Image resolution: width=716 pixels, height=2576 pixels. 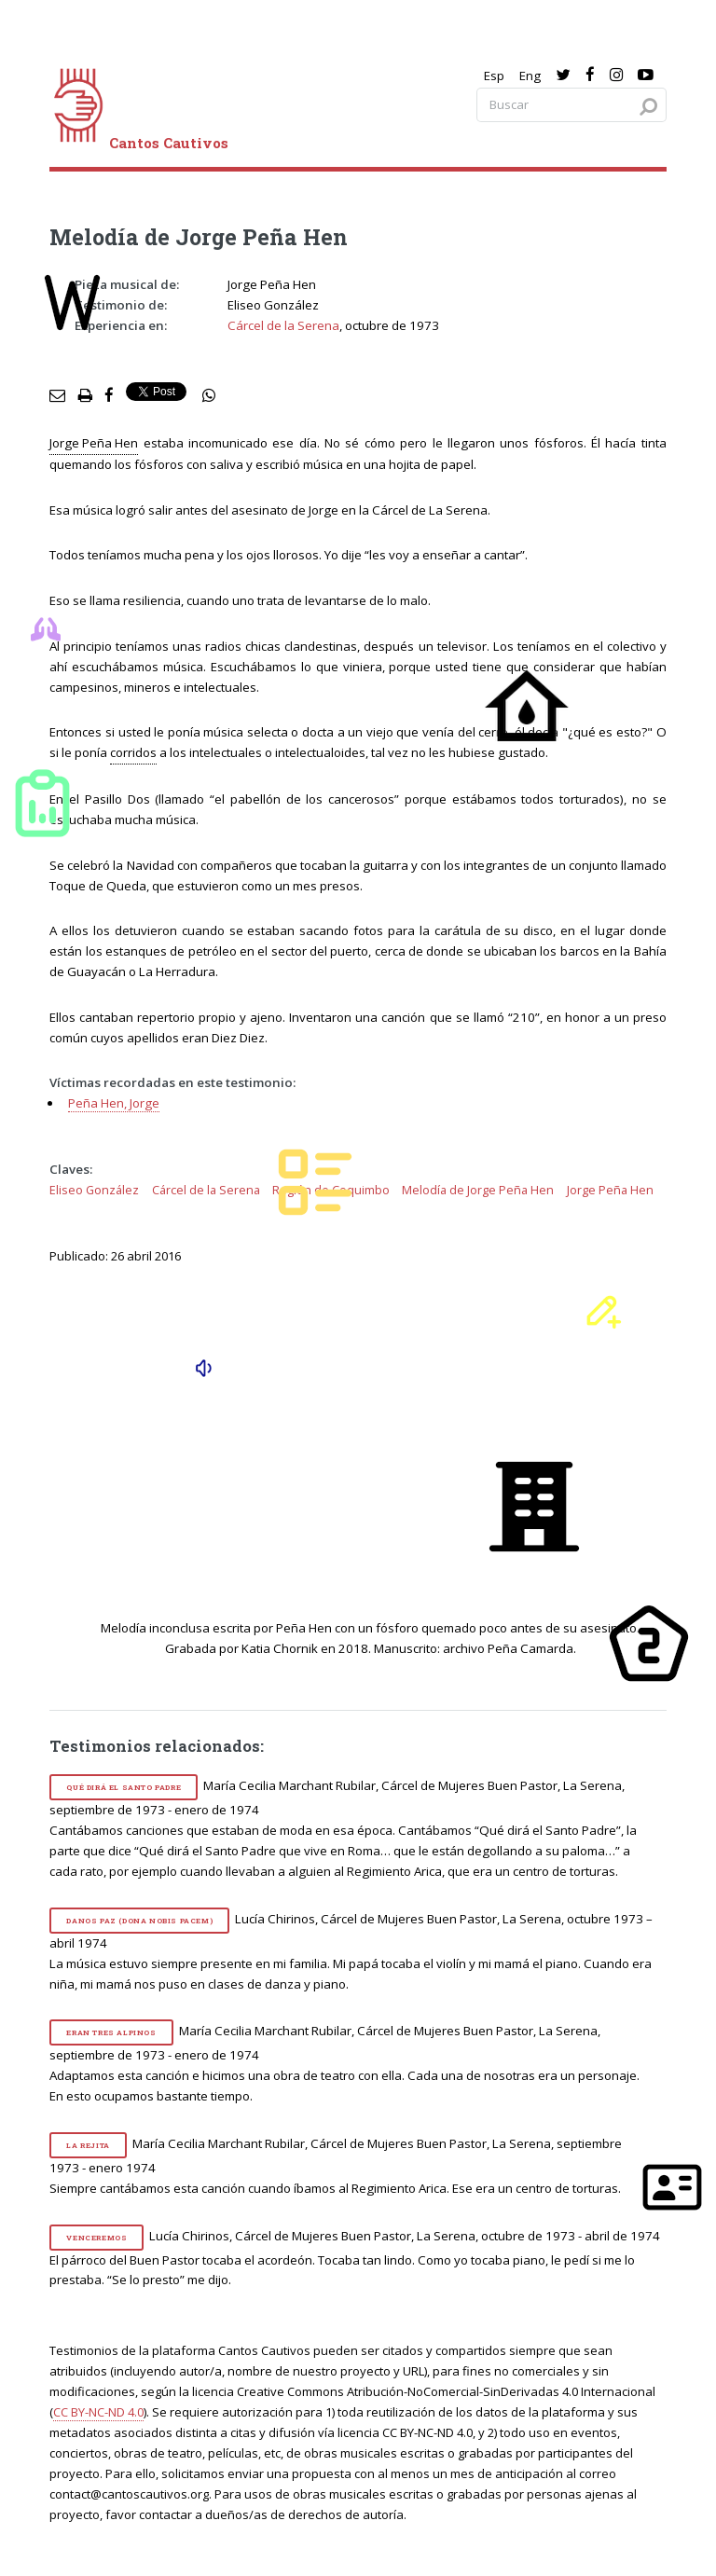 What do you see at coordinates (72, 302) in the screenshot?
I see `indicates items or options starting with the letter W` at bounding box center [72, 302].